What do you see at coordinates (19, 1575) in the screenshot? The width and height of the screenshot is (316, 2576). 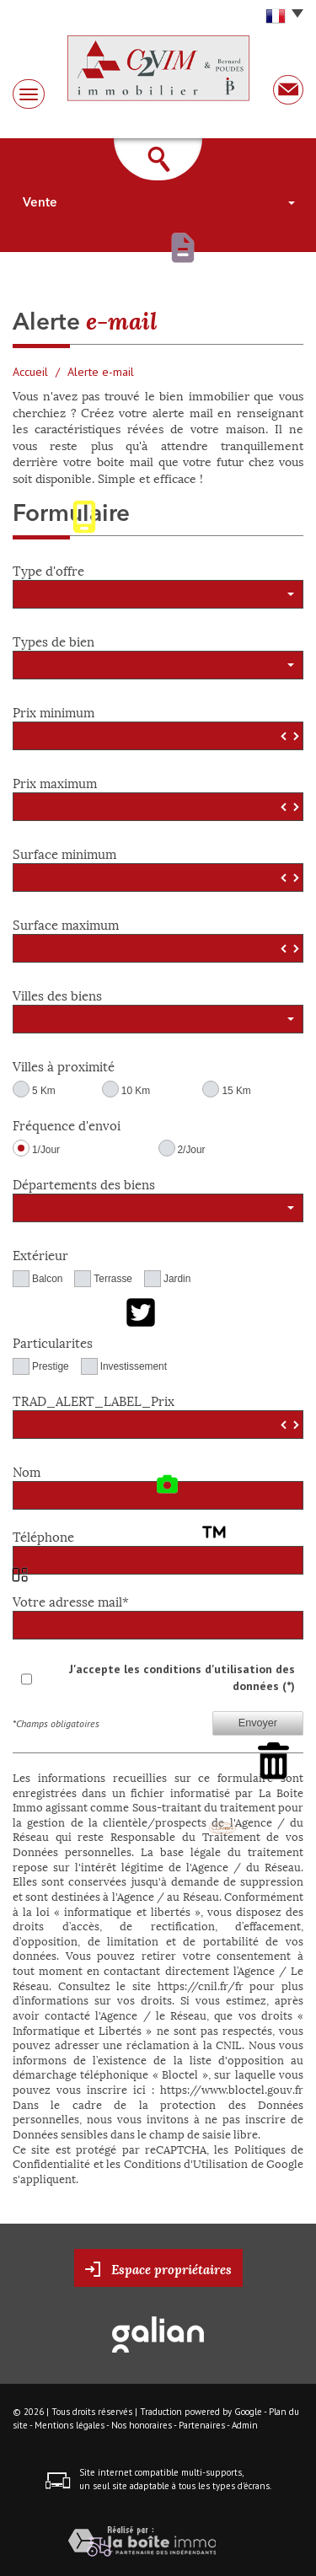 I see `toggle editor layout view` at bounding box center [19, 1575].